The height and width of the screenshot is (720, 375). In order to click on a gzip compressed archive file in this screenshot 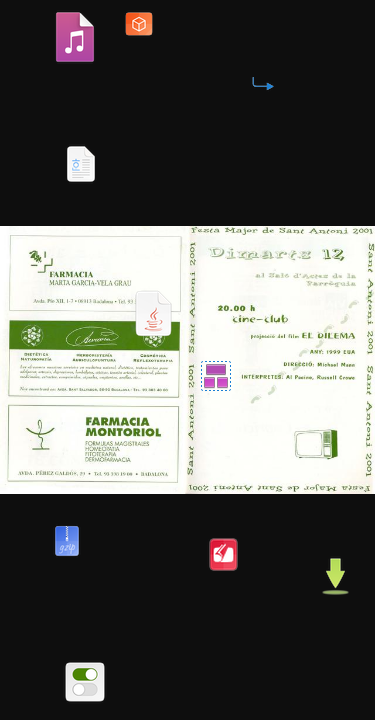, I will do `click(67, 541)`.